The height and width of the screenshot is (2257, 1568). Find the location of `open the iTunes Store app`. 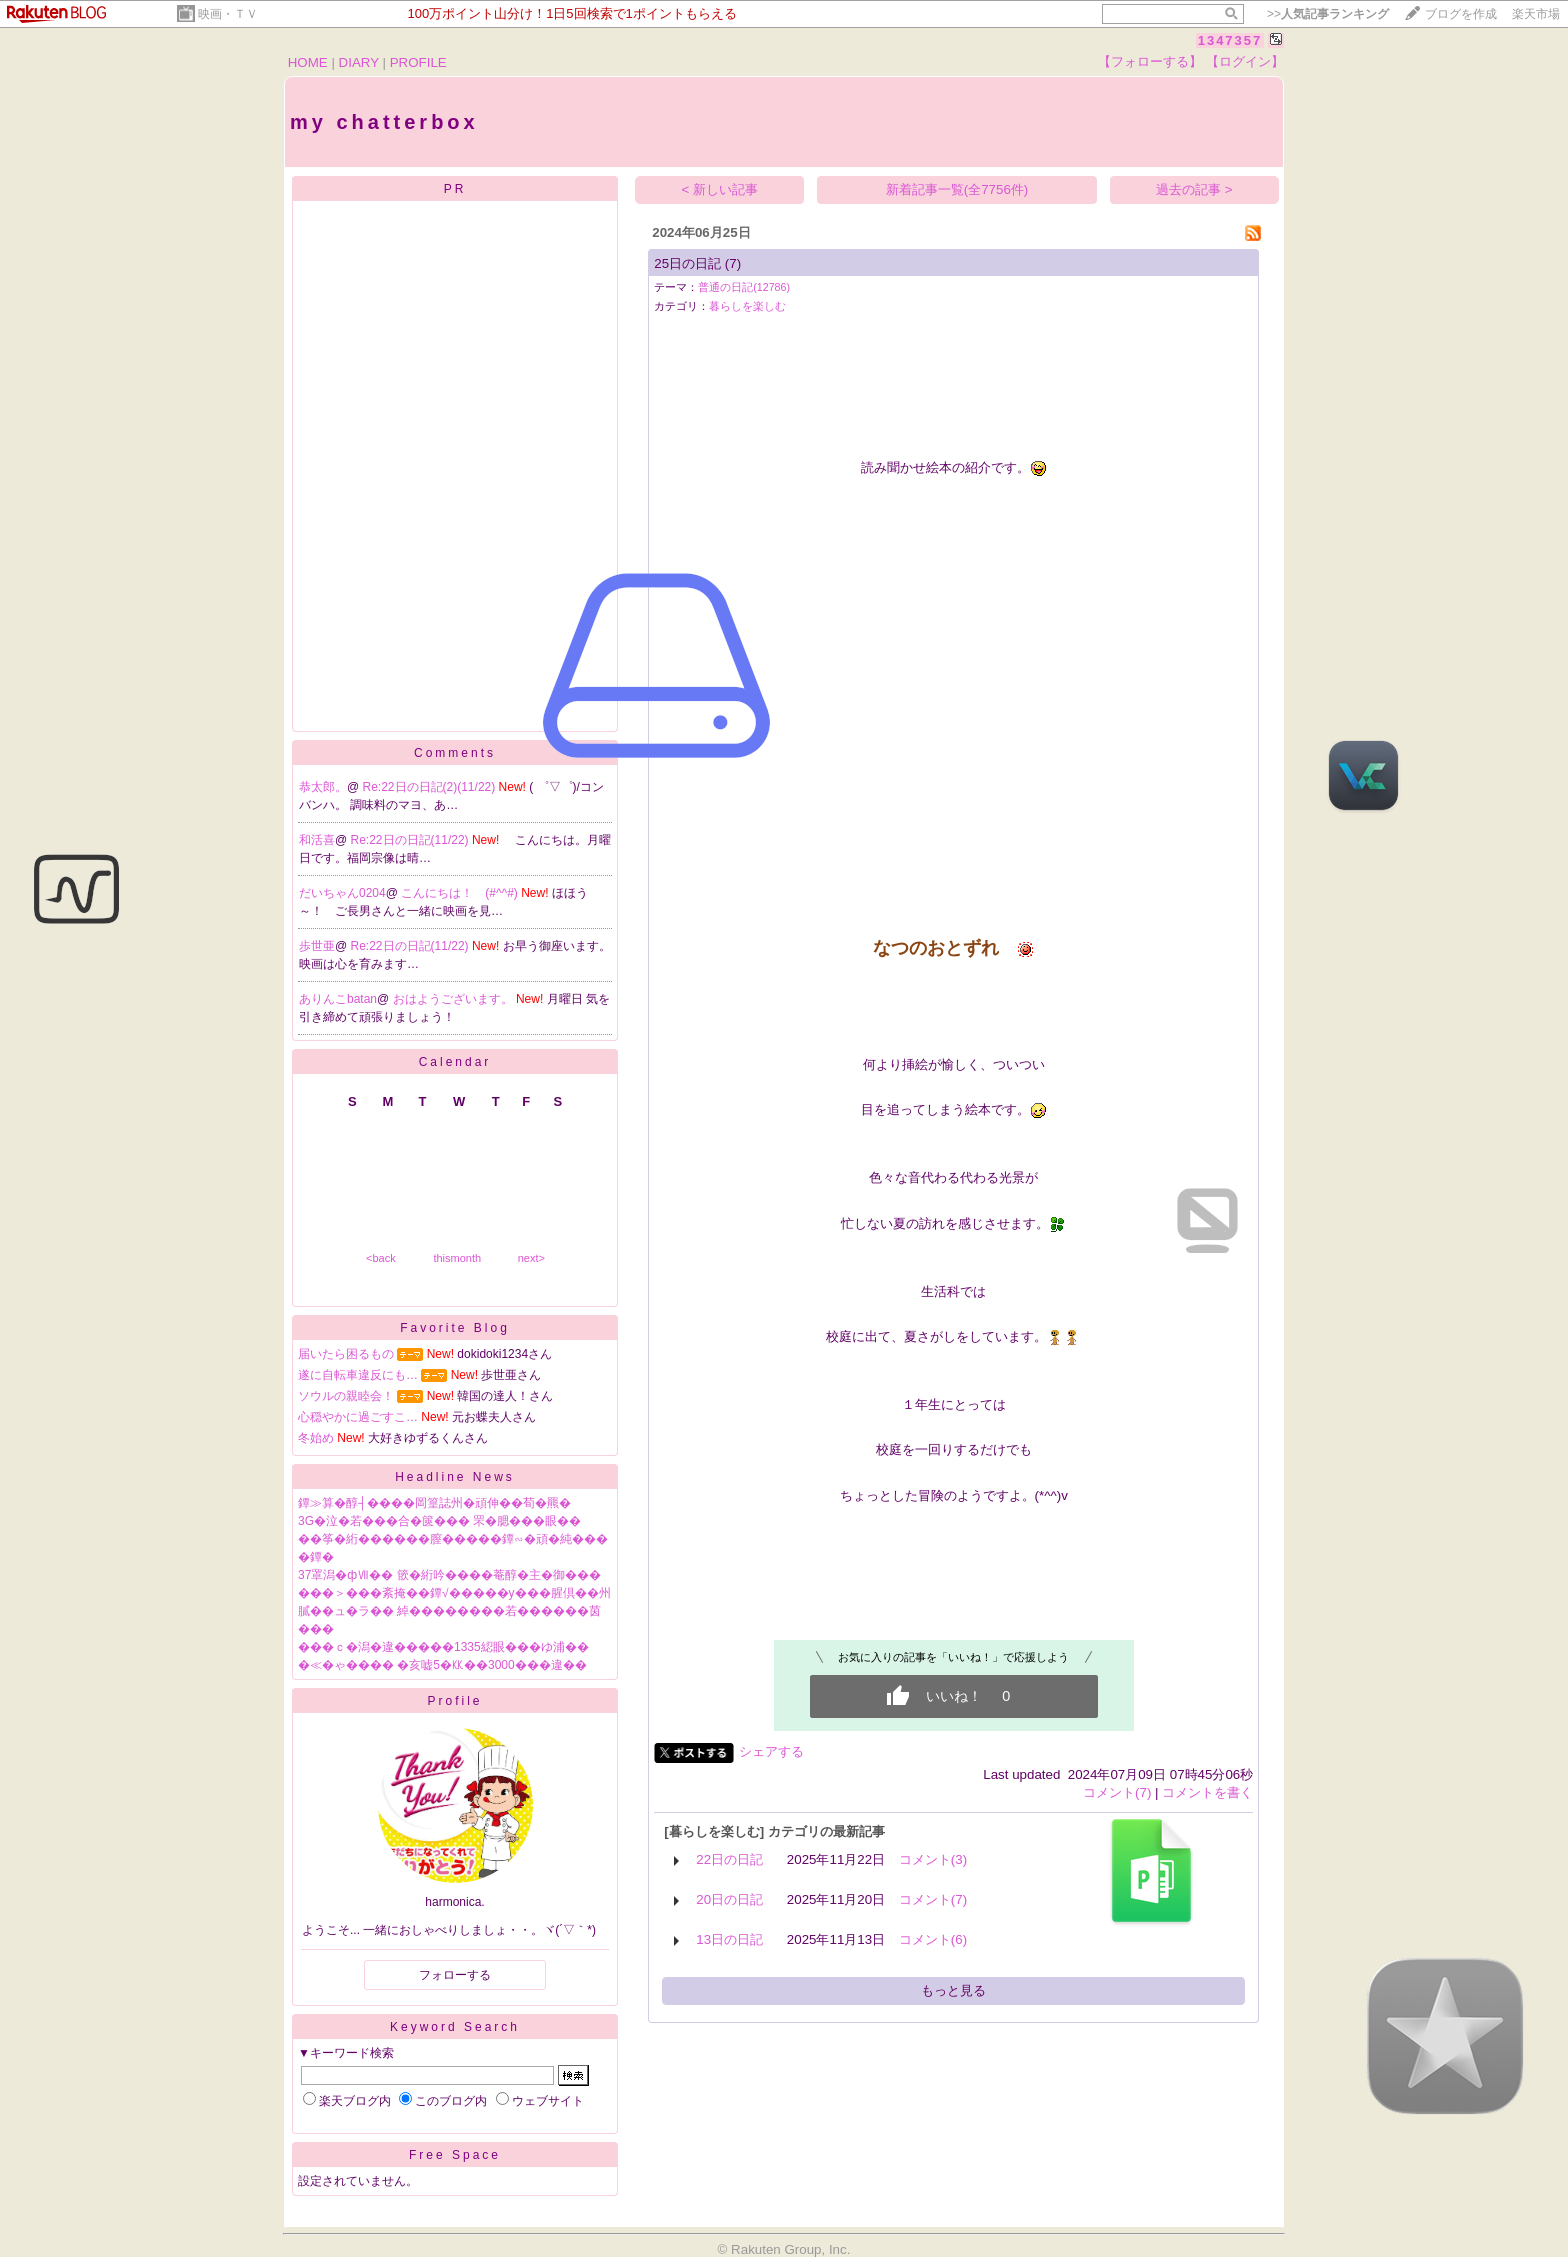

open the iTunes Store app is located at coordinates (1445, 2036).